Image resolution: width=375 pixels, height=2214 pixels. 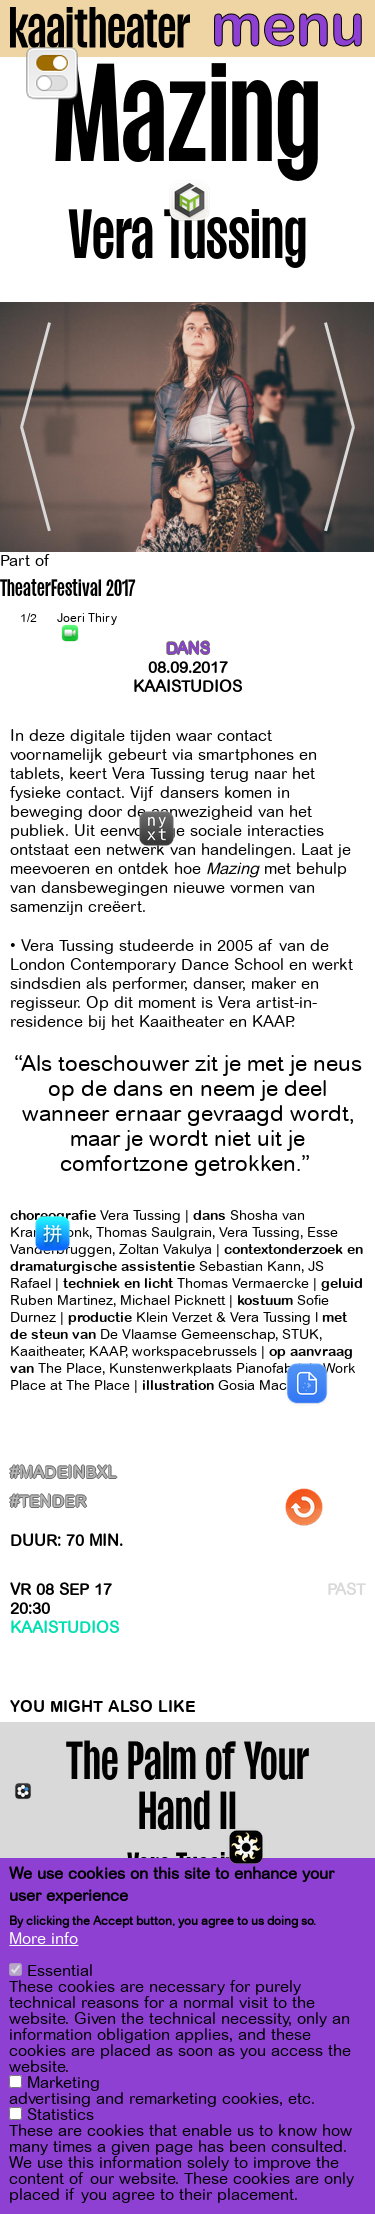 I want to click on open FaceTime to start a video call, so click(x=70, y=633).